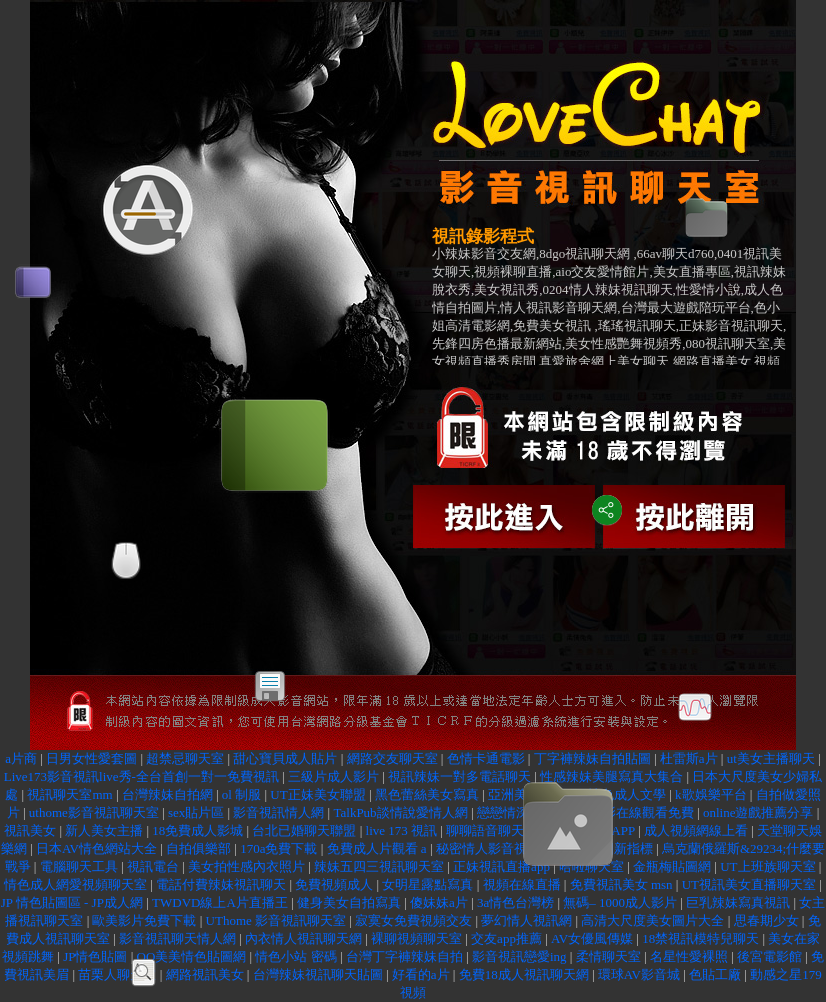 This screenshot has width=826, height=1002. What do you see at coordinates (568, 824) in the screenshot?
I see `open your pictures folder` at bounding box center [568, 824].